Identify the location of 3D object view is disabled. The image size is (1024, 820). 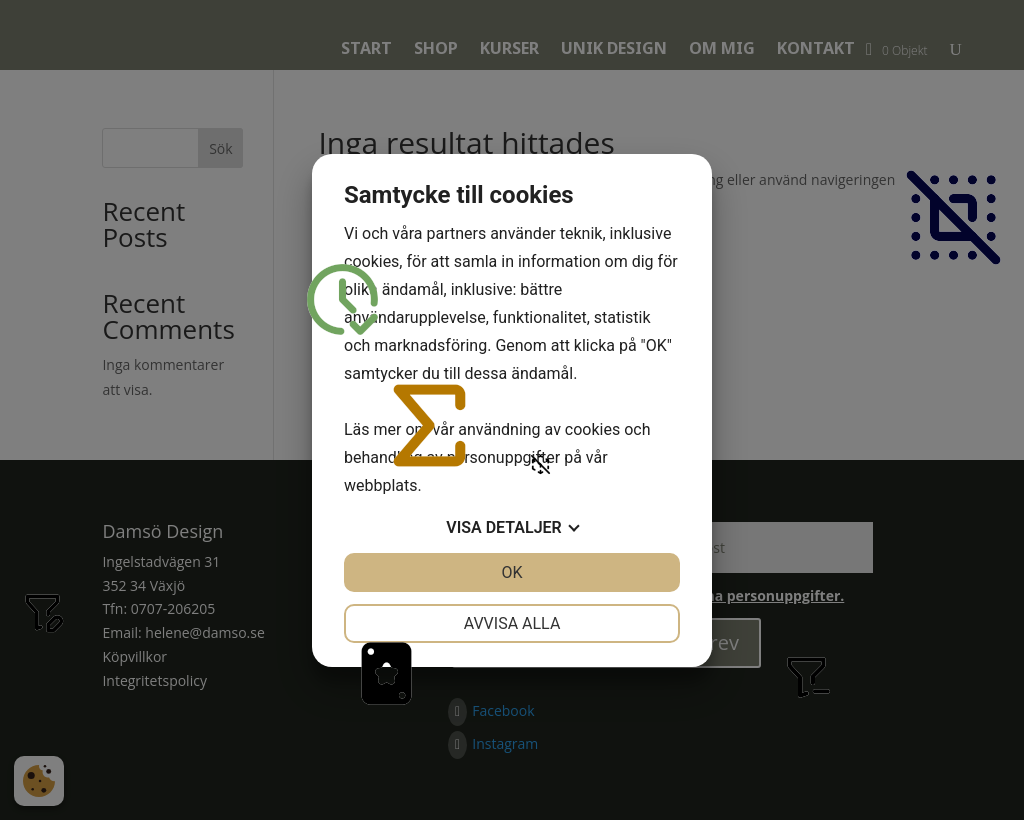
(540, 464).